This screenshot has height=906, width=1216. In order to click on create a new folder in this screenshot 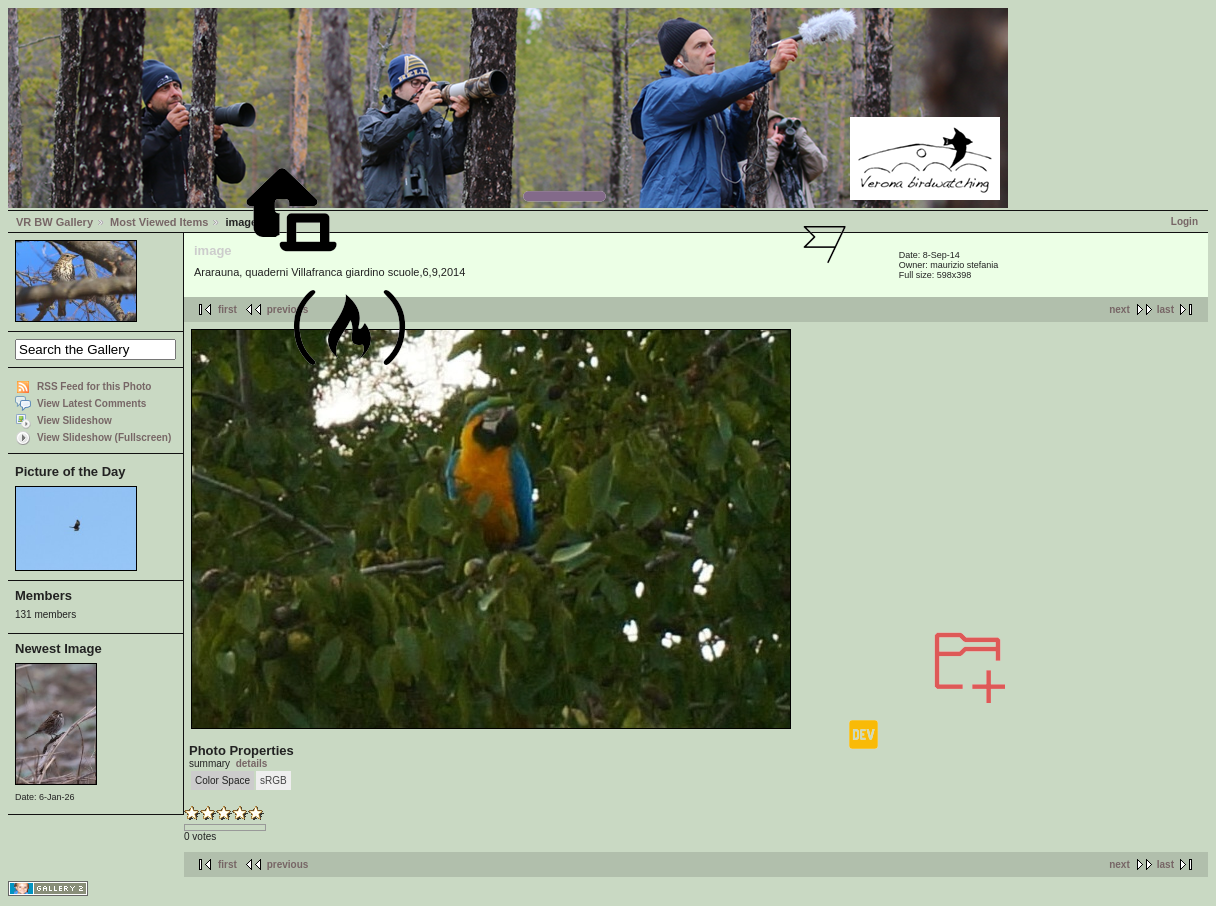, I will do `click(967, 665)`.